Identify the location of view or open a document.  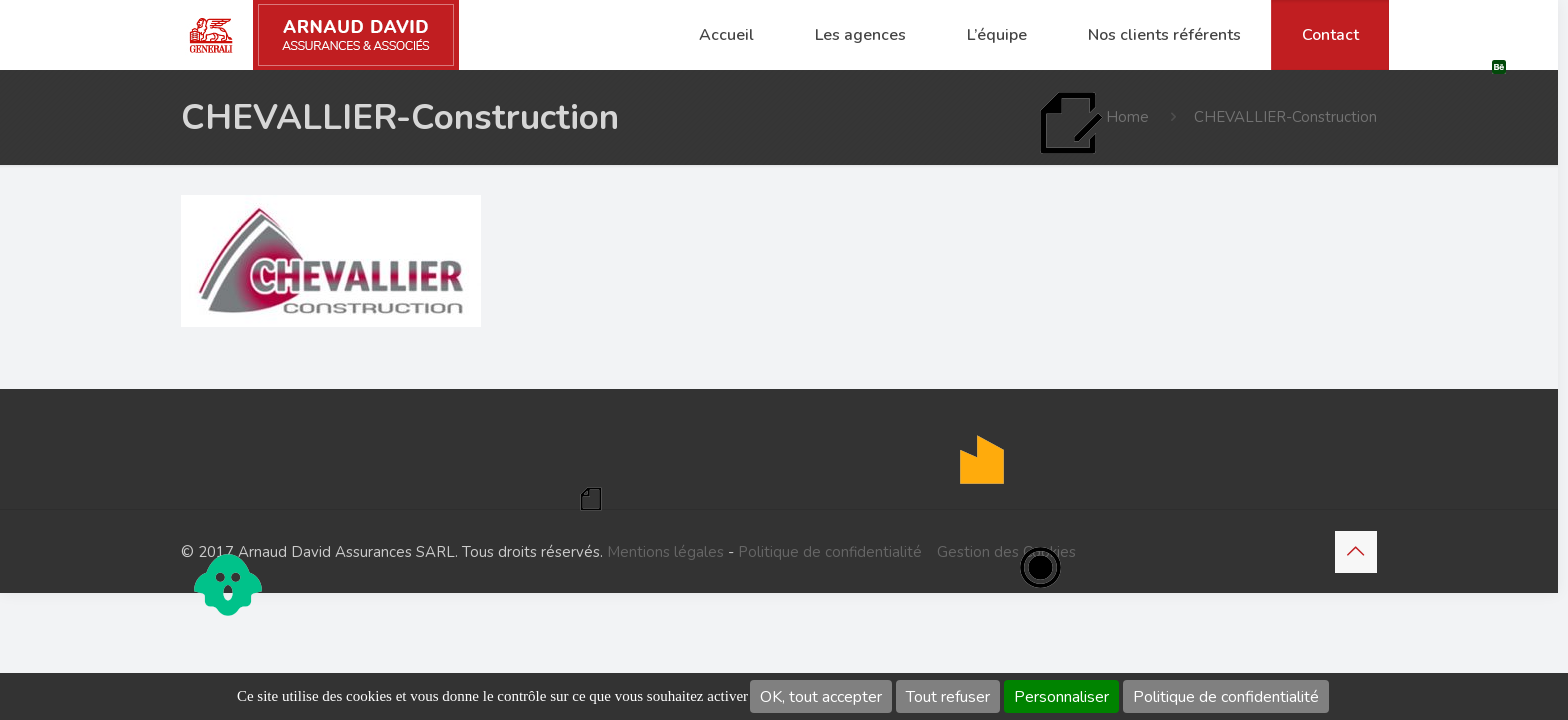
(591, 499).